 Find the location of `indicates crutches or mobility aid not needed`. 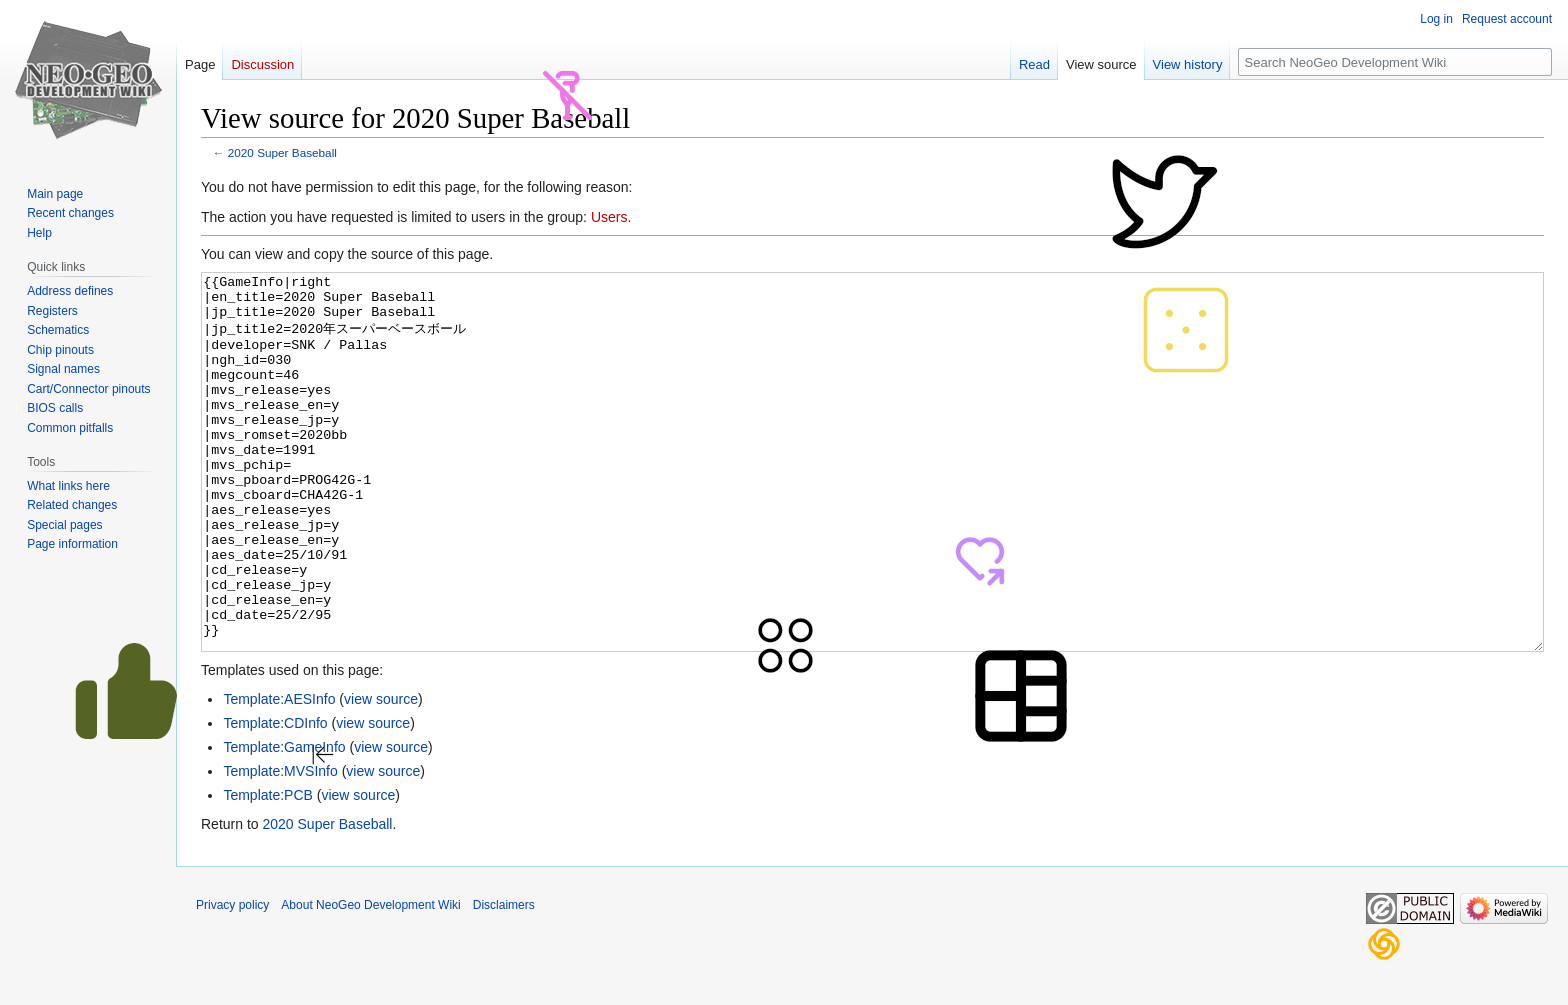

indicates crutches or mobility aid not needed is located at coordinates (567, 95).